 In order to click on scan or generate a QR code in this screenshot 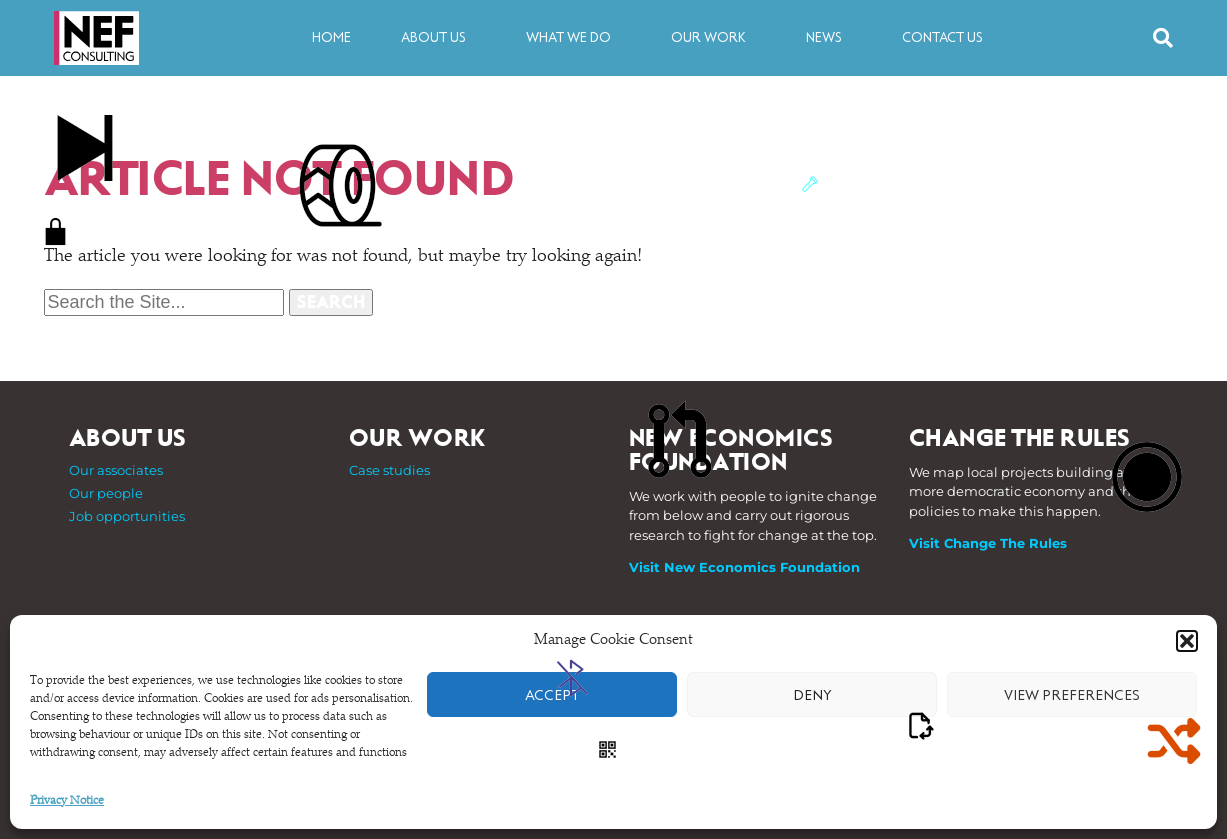, I will do `click(607, 749)`.